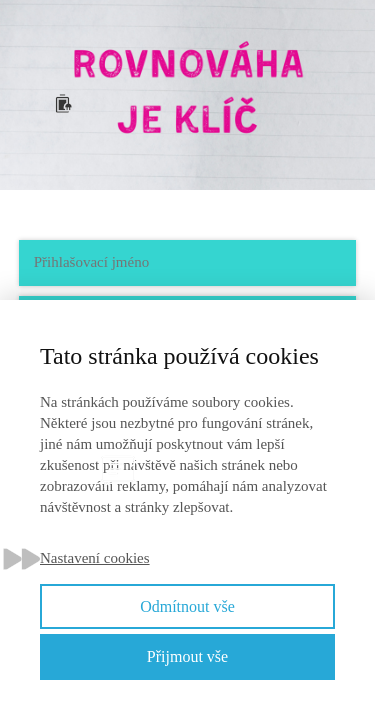 The width and height of the screenshot is (375, 720). I want to click on view battery and power management settings, so click(62, 103).